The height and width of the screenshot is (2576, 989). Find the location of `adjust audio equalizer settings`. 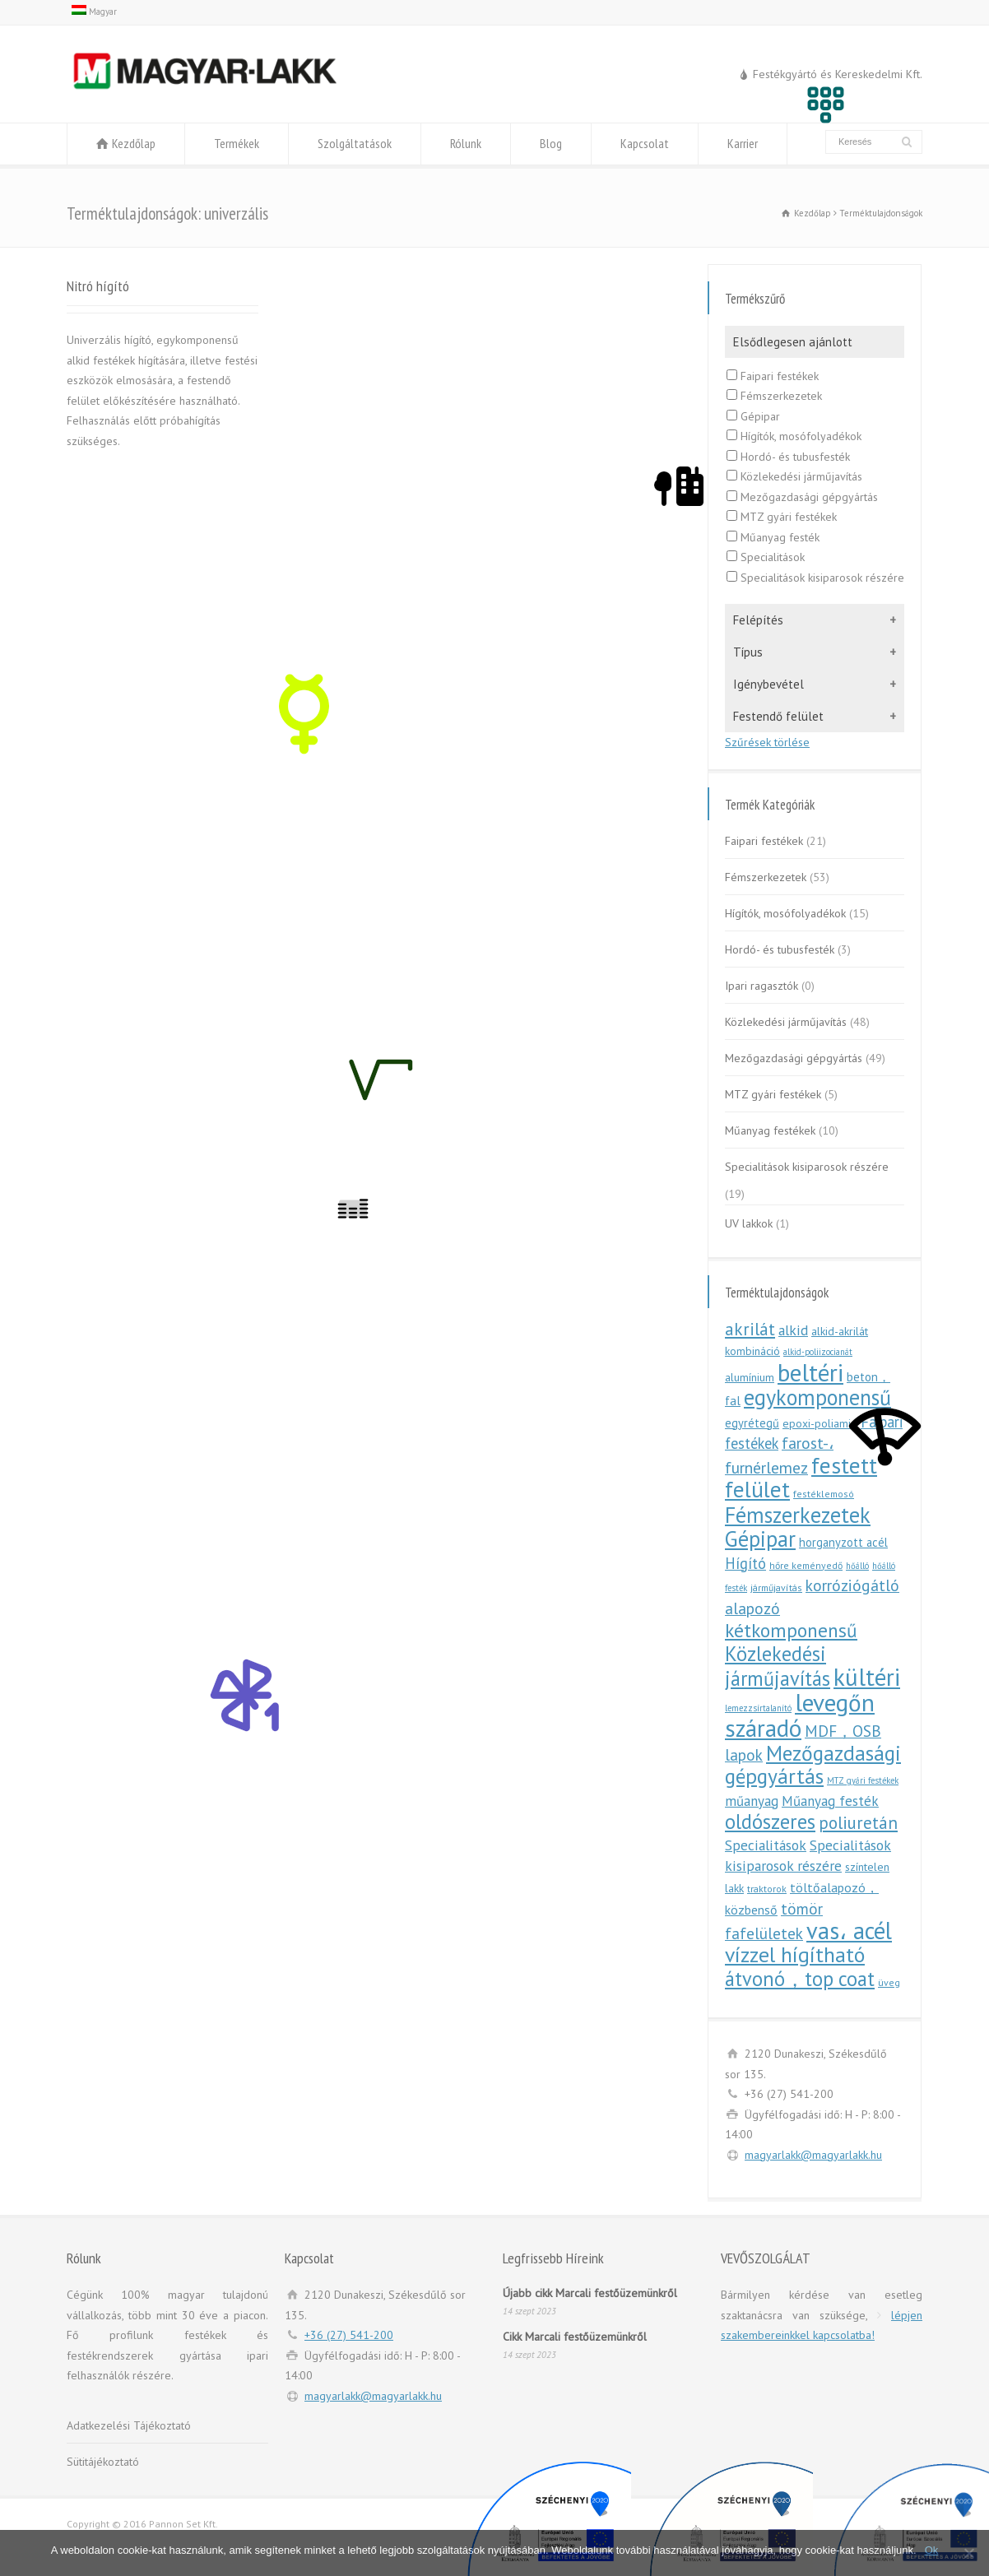

adjust audio equalizer settings is located at coordinates (353, 1209).